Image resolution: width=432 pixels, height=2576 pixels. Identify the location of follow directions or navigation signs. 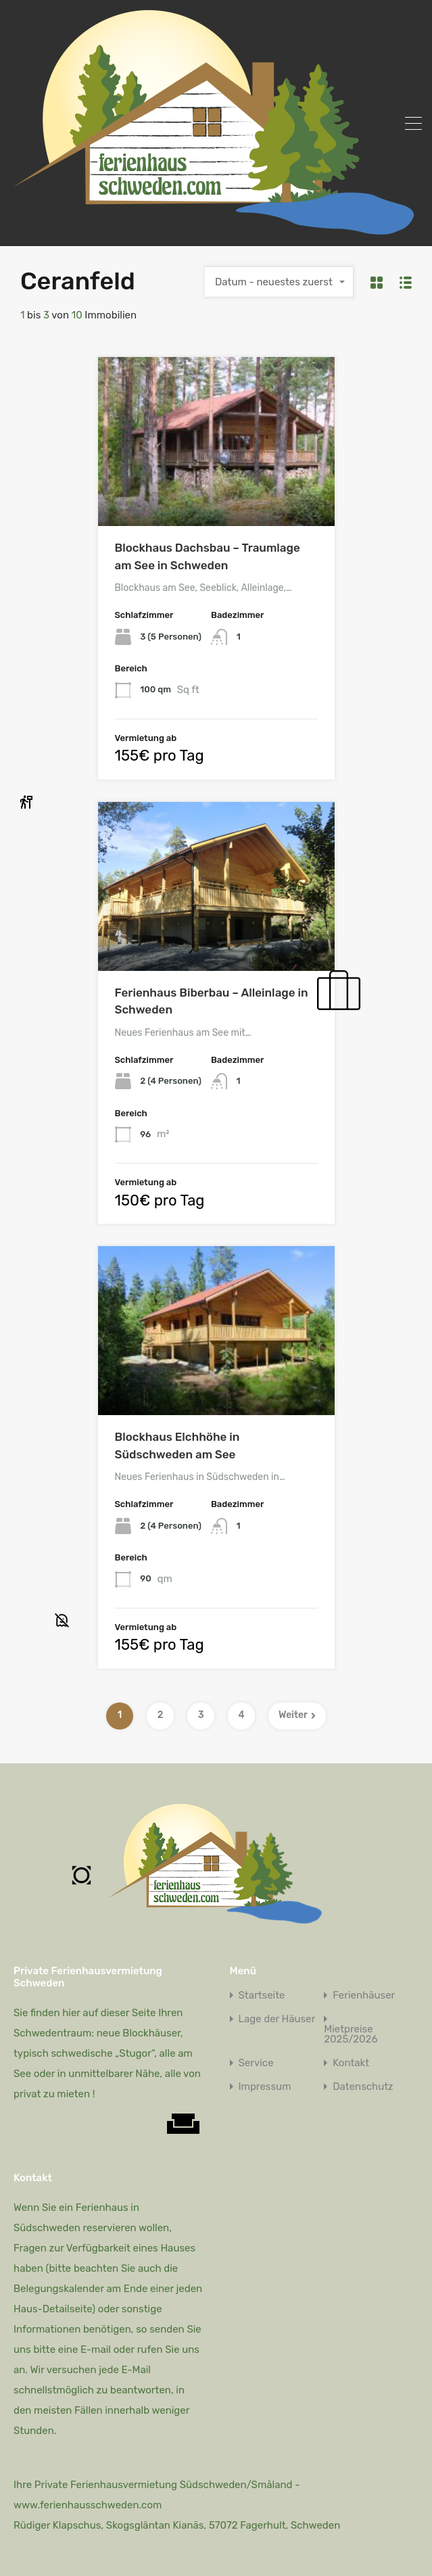
(26, 802).